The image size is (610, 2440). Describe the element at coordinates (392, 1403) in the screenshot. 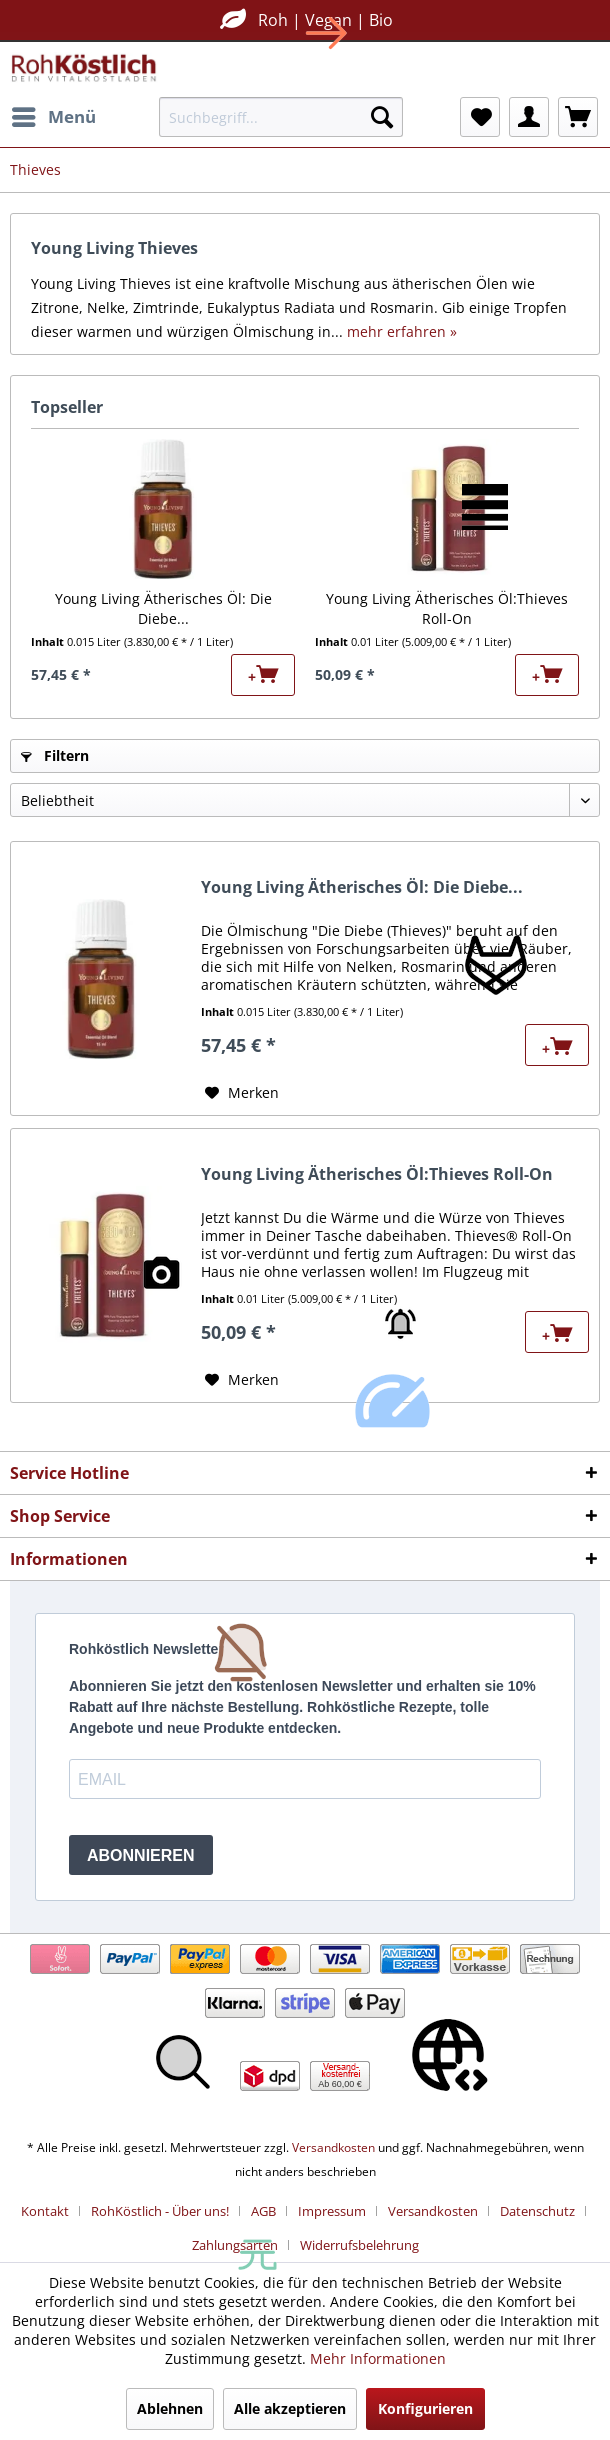

I see `view speed or performance metrics` at that location.